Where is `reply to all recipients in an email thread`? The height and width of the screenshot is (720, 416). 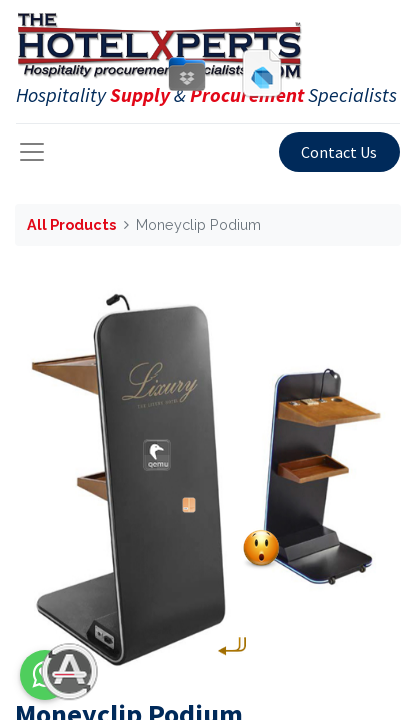
reply to all recipients in an email thread is located at coordinates (231, 644).